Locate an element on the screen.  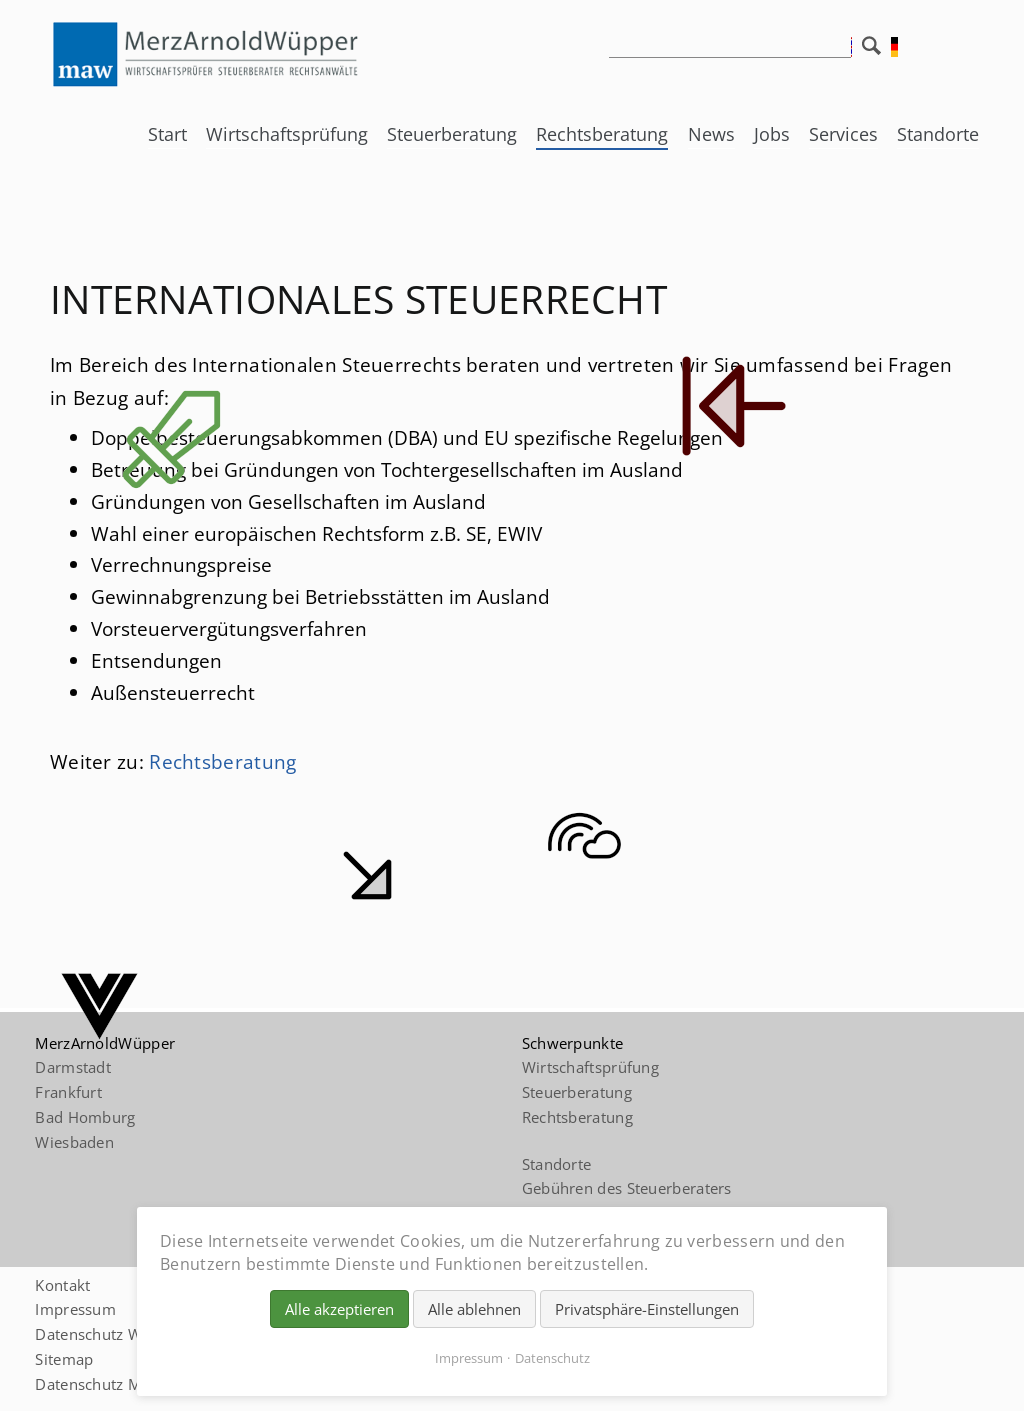
view weather conditions is located at coordinates (584, 834).